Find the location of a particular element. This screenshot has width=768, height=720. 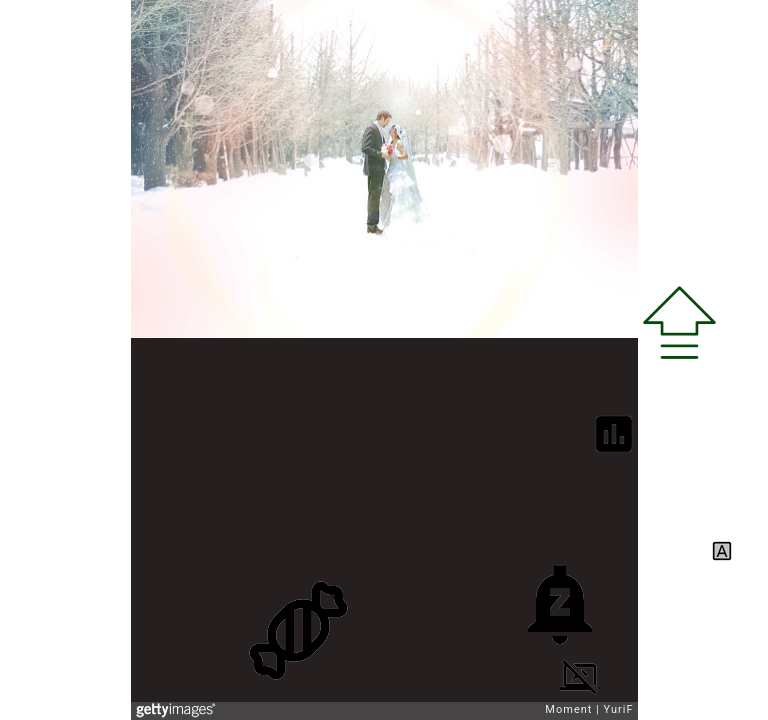

notifications are currently paused or snoozed is located at coordinates (560, 604).